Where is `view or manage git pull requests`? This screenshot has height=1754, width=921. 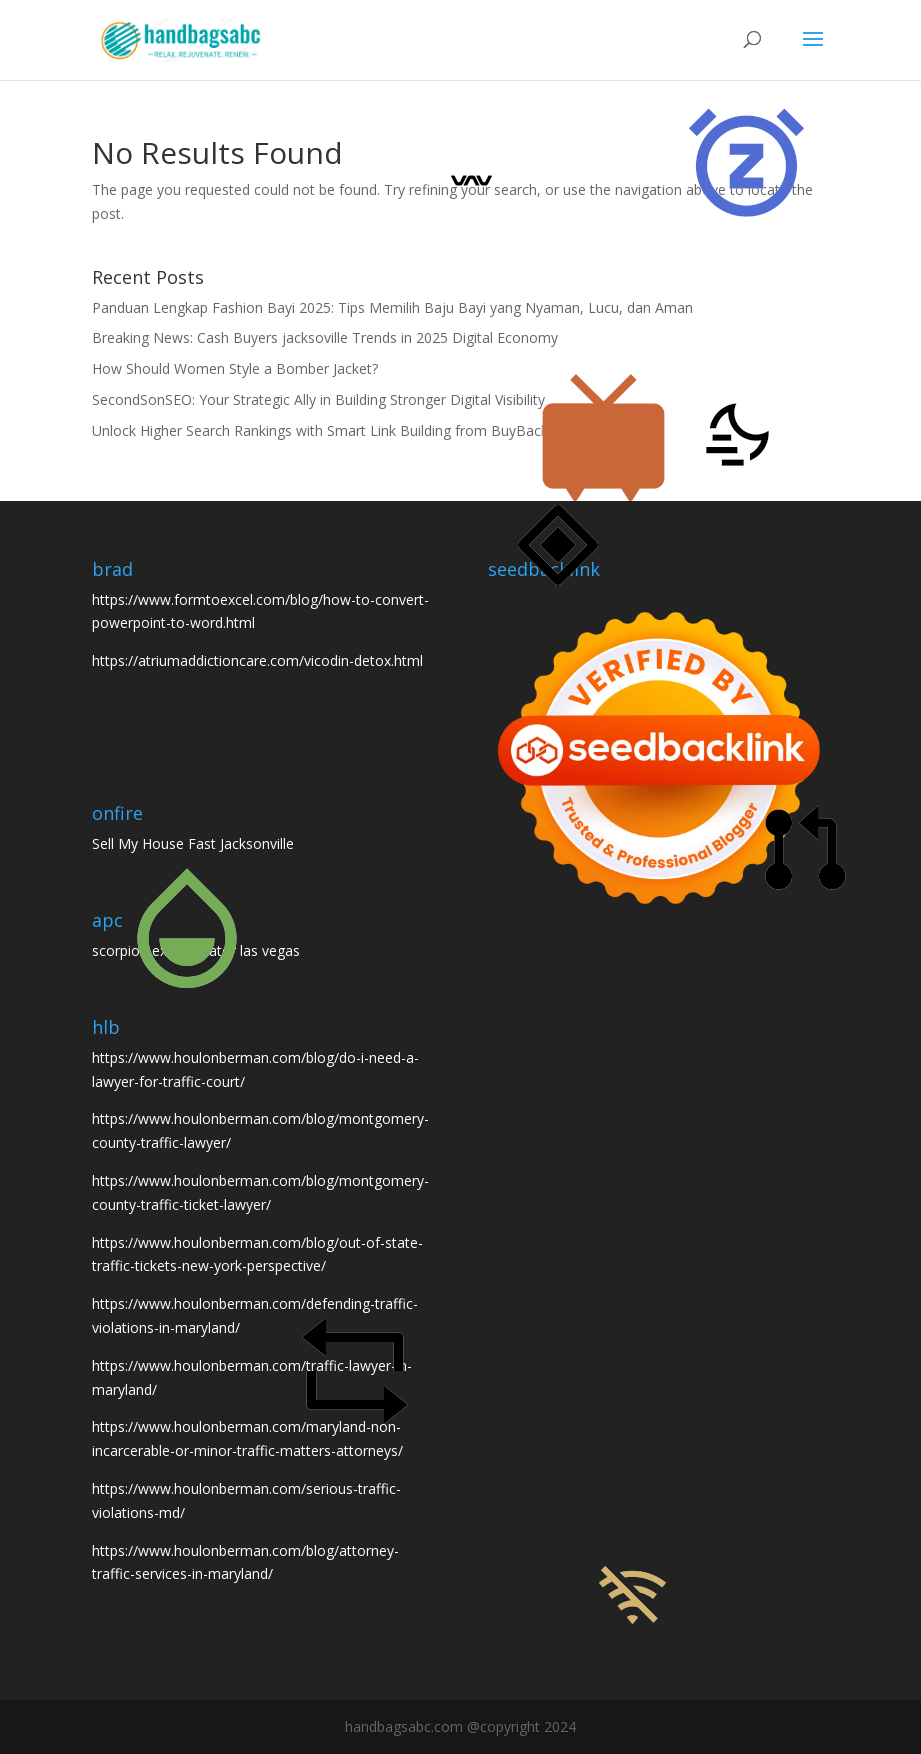 view or manage git pull requests is located at coordinates (805, 849).